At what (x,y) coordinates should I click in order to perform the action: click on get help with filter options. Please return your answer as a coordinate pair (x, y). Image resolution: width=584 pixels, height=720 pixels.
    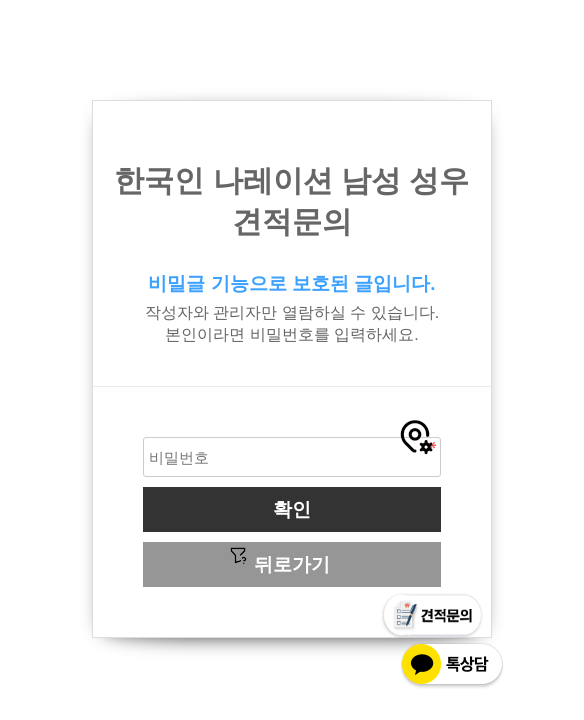
    Looking at the image, I should click on (238, 555).